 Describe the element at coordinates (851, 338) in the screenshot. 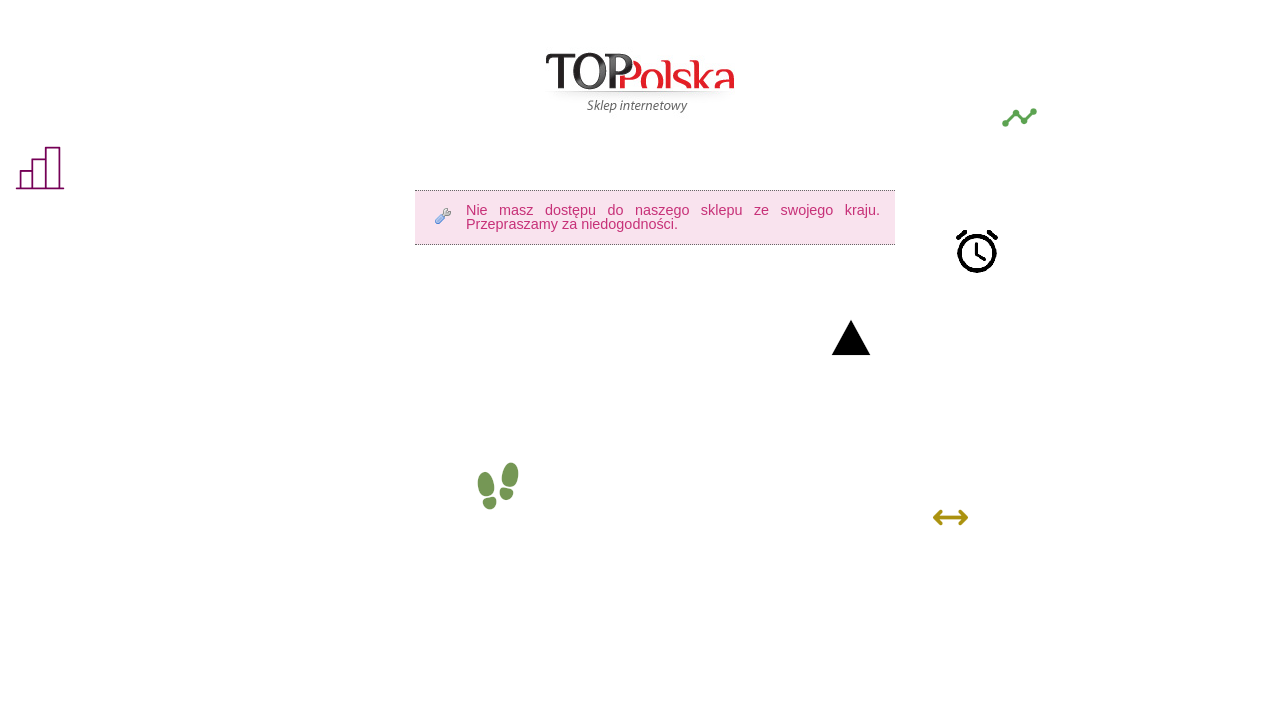

I see `indicates a warning or alert status` at that location.